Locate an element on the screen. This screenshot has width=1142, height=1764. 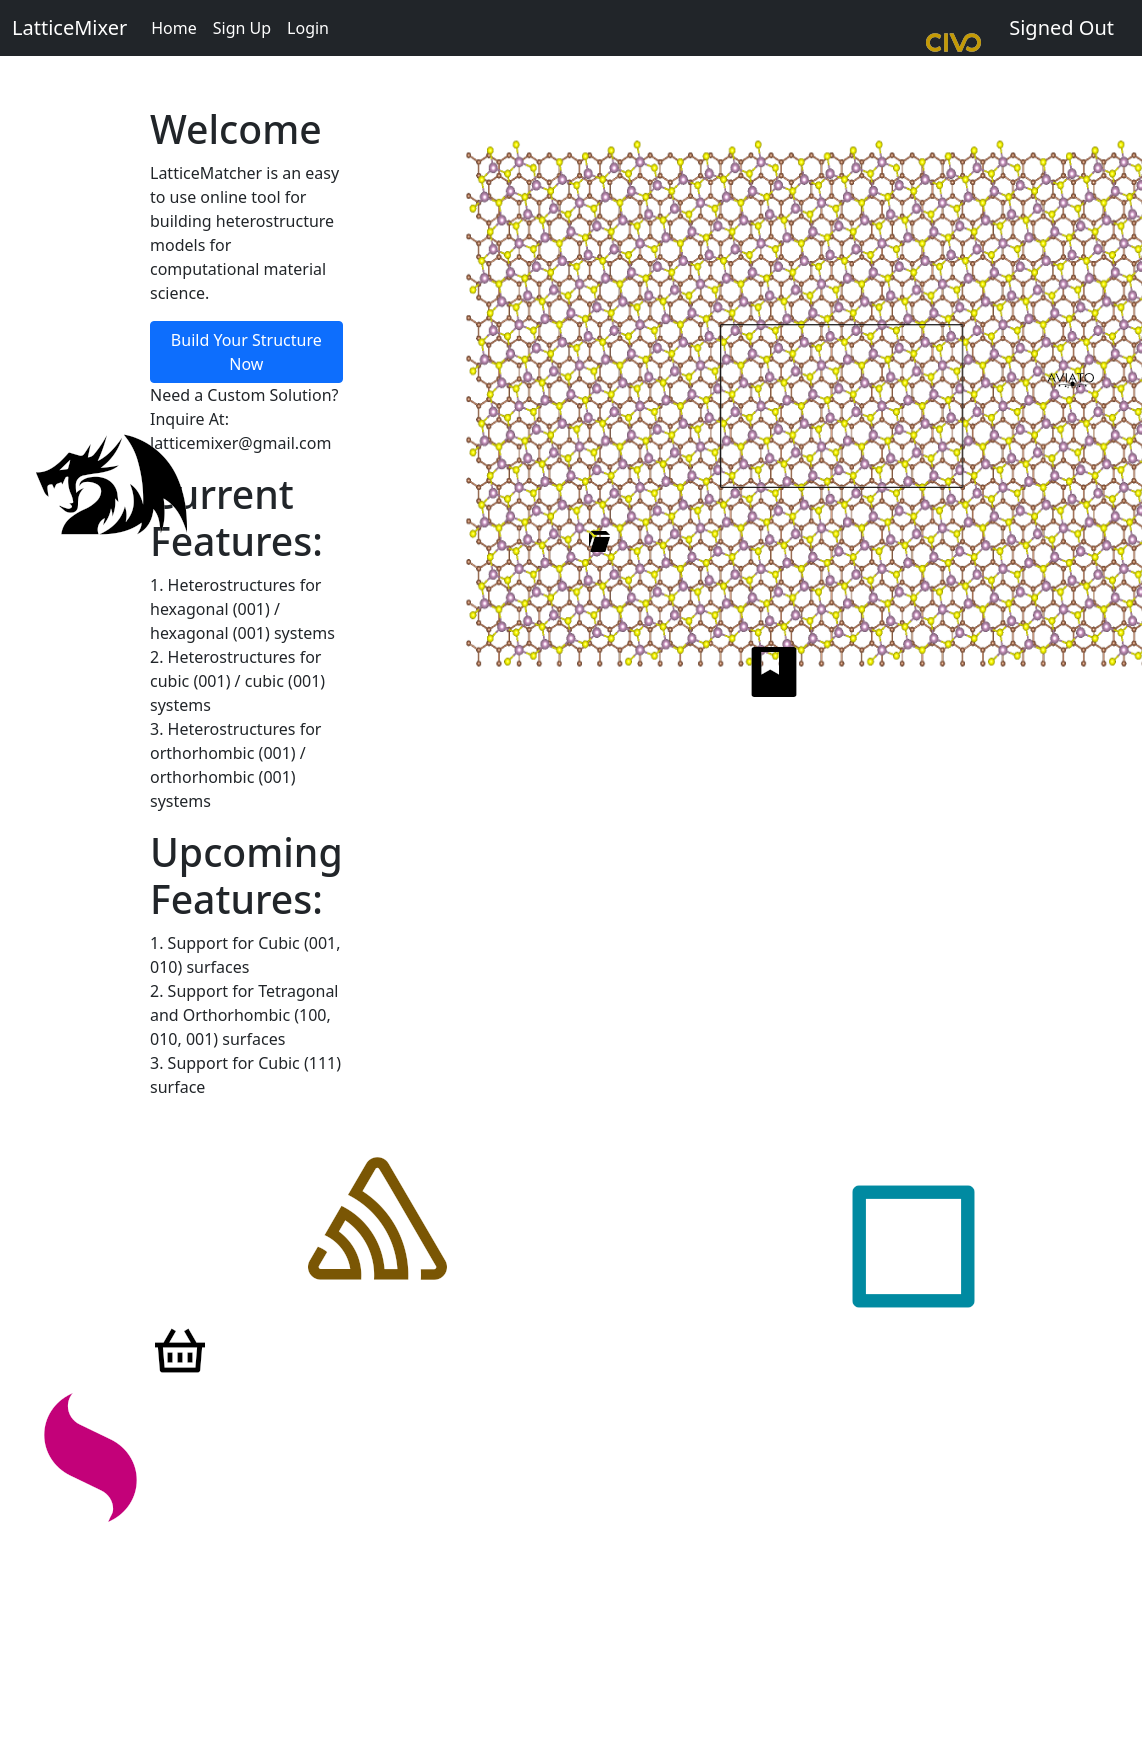
open tuta secure email app is located at coordinates (599, 541).